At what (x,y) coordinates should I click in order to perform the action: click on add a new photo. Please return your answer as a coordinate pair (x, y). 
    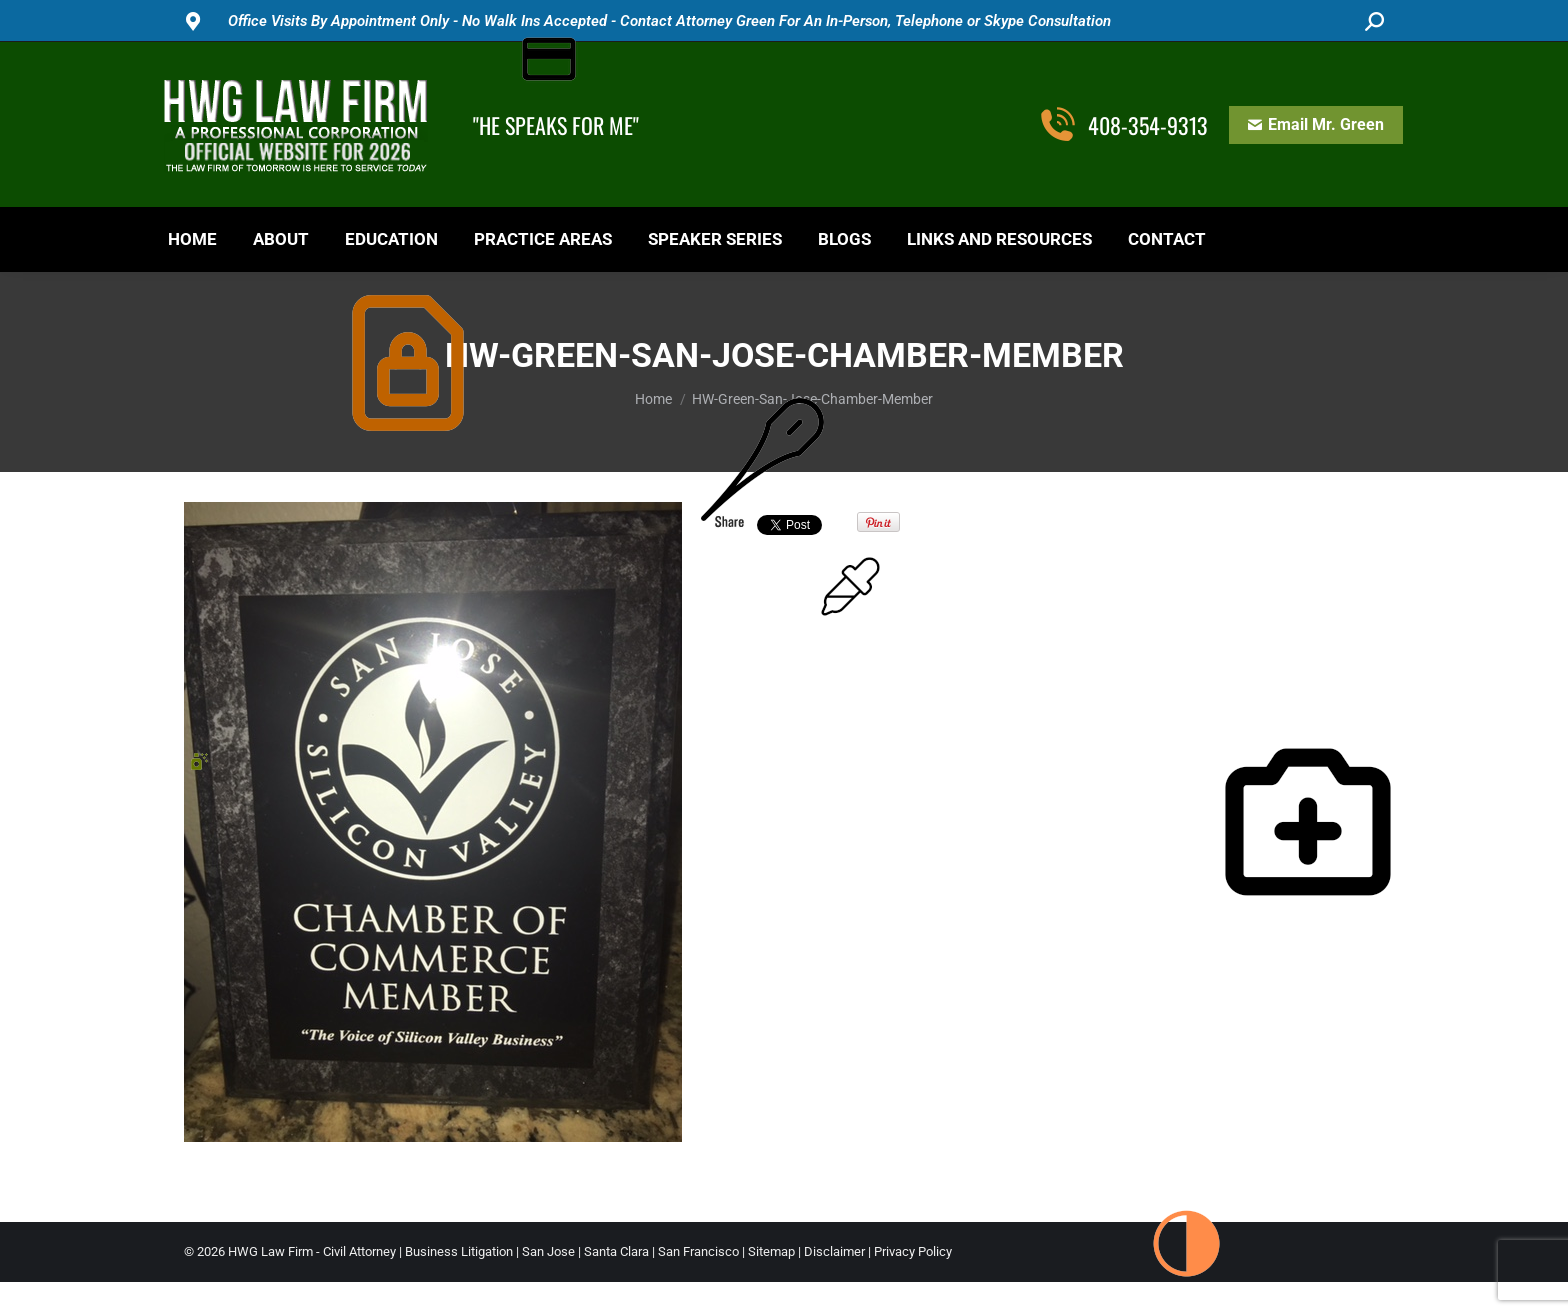
    Looking at the image, I should click on (1308, 825).